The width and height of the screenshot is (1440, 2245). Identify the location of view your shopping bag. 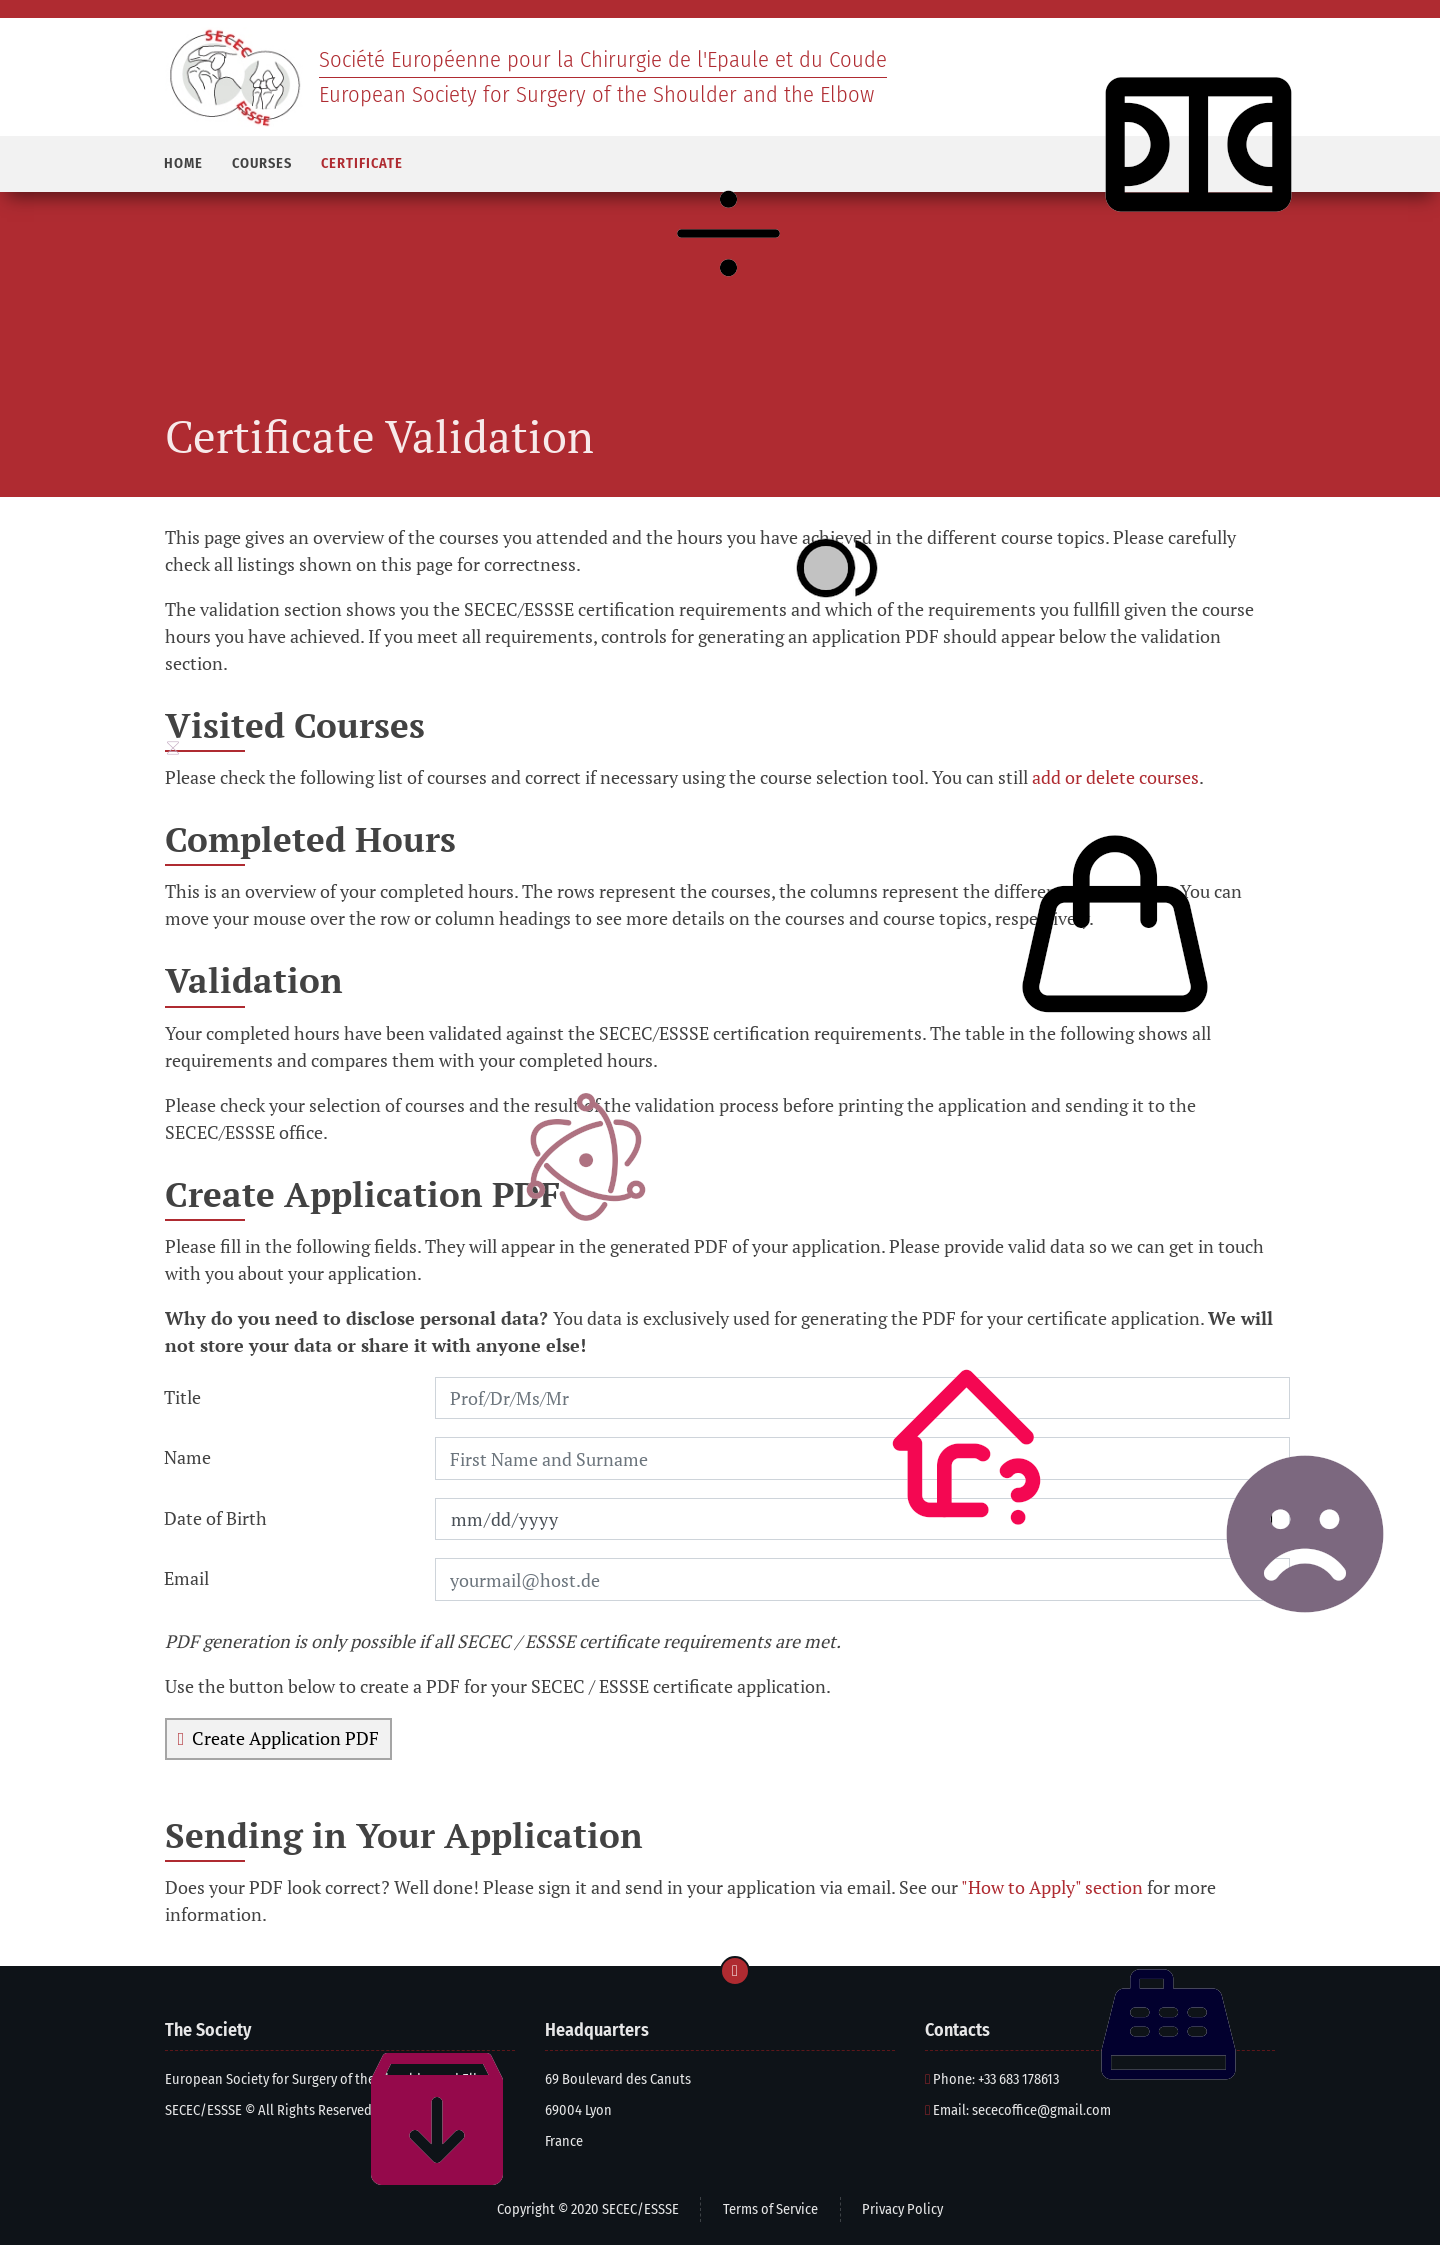
(1115, 928).